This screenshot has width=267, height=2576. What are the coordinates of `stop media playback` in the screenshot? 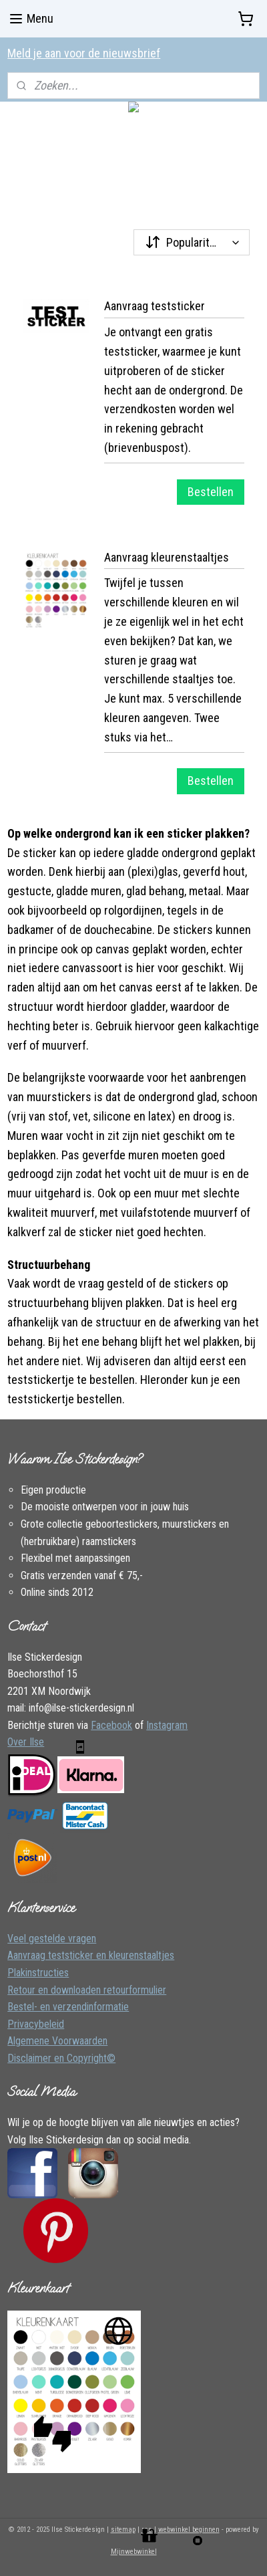 It's located at (198, 2541).